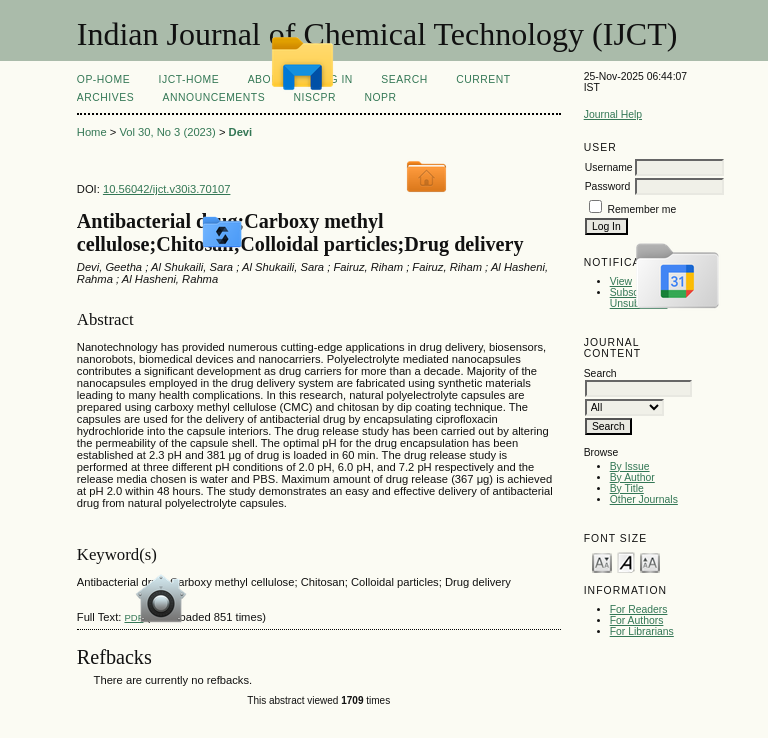  Describe the element at coordinates (222, 233) in the screenshot. I see `folder containing solidity smart contract files` at that location.